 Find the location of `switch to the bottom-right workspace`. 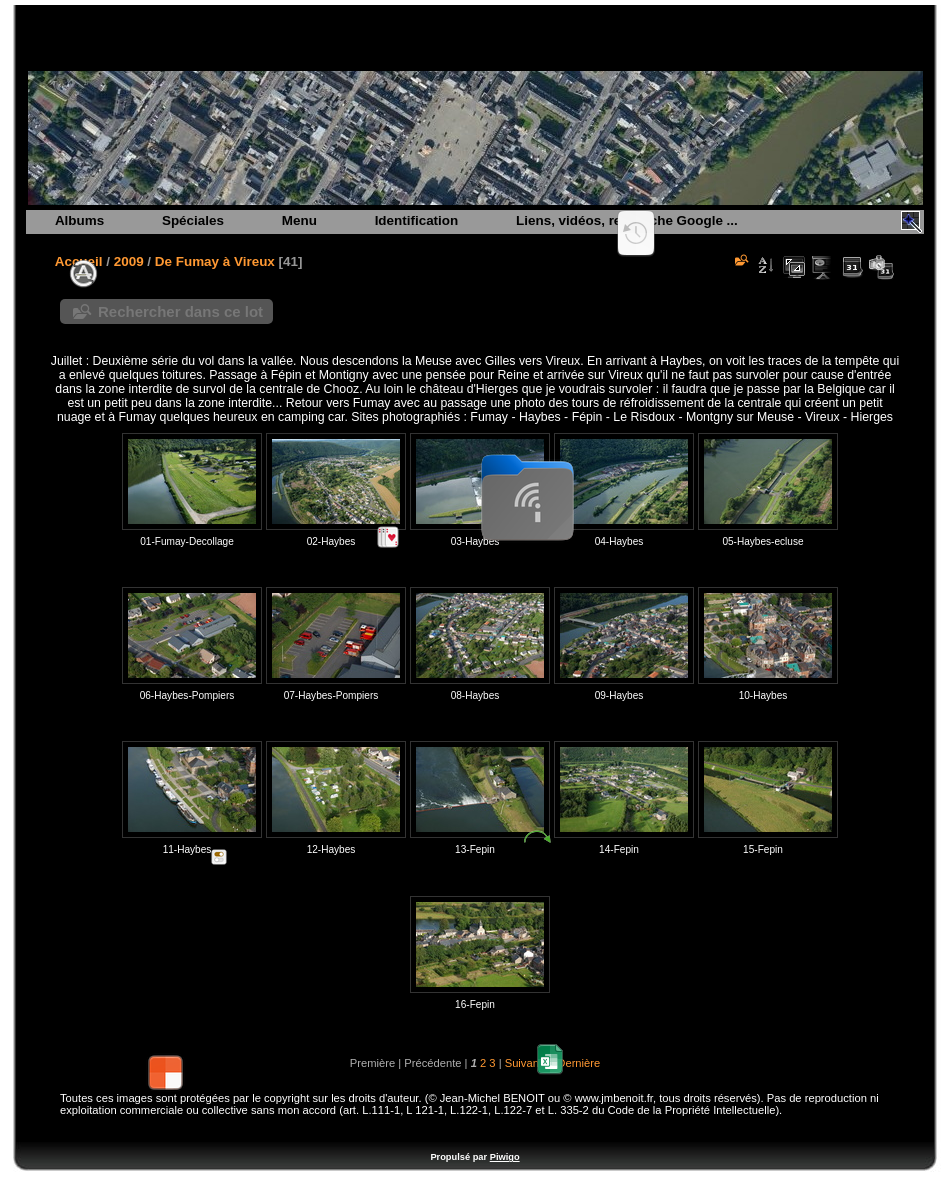

switch to the bottom-right workspace is located at coordinates (165, 1072).